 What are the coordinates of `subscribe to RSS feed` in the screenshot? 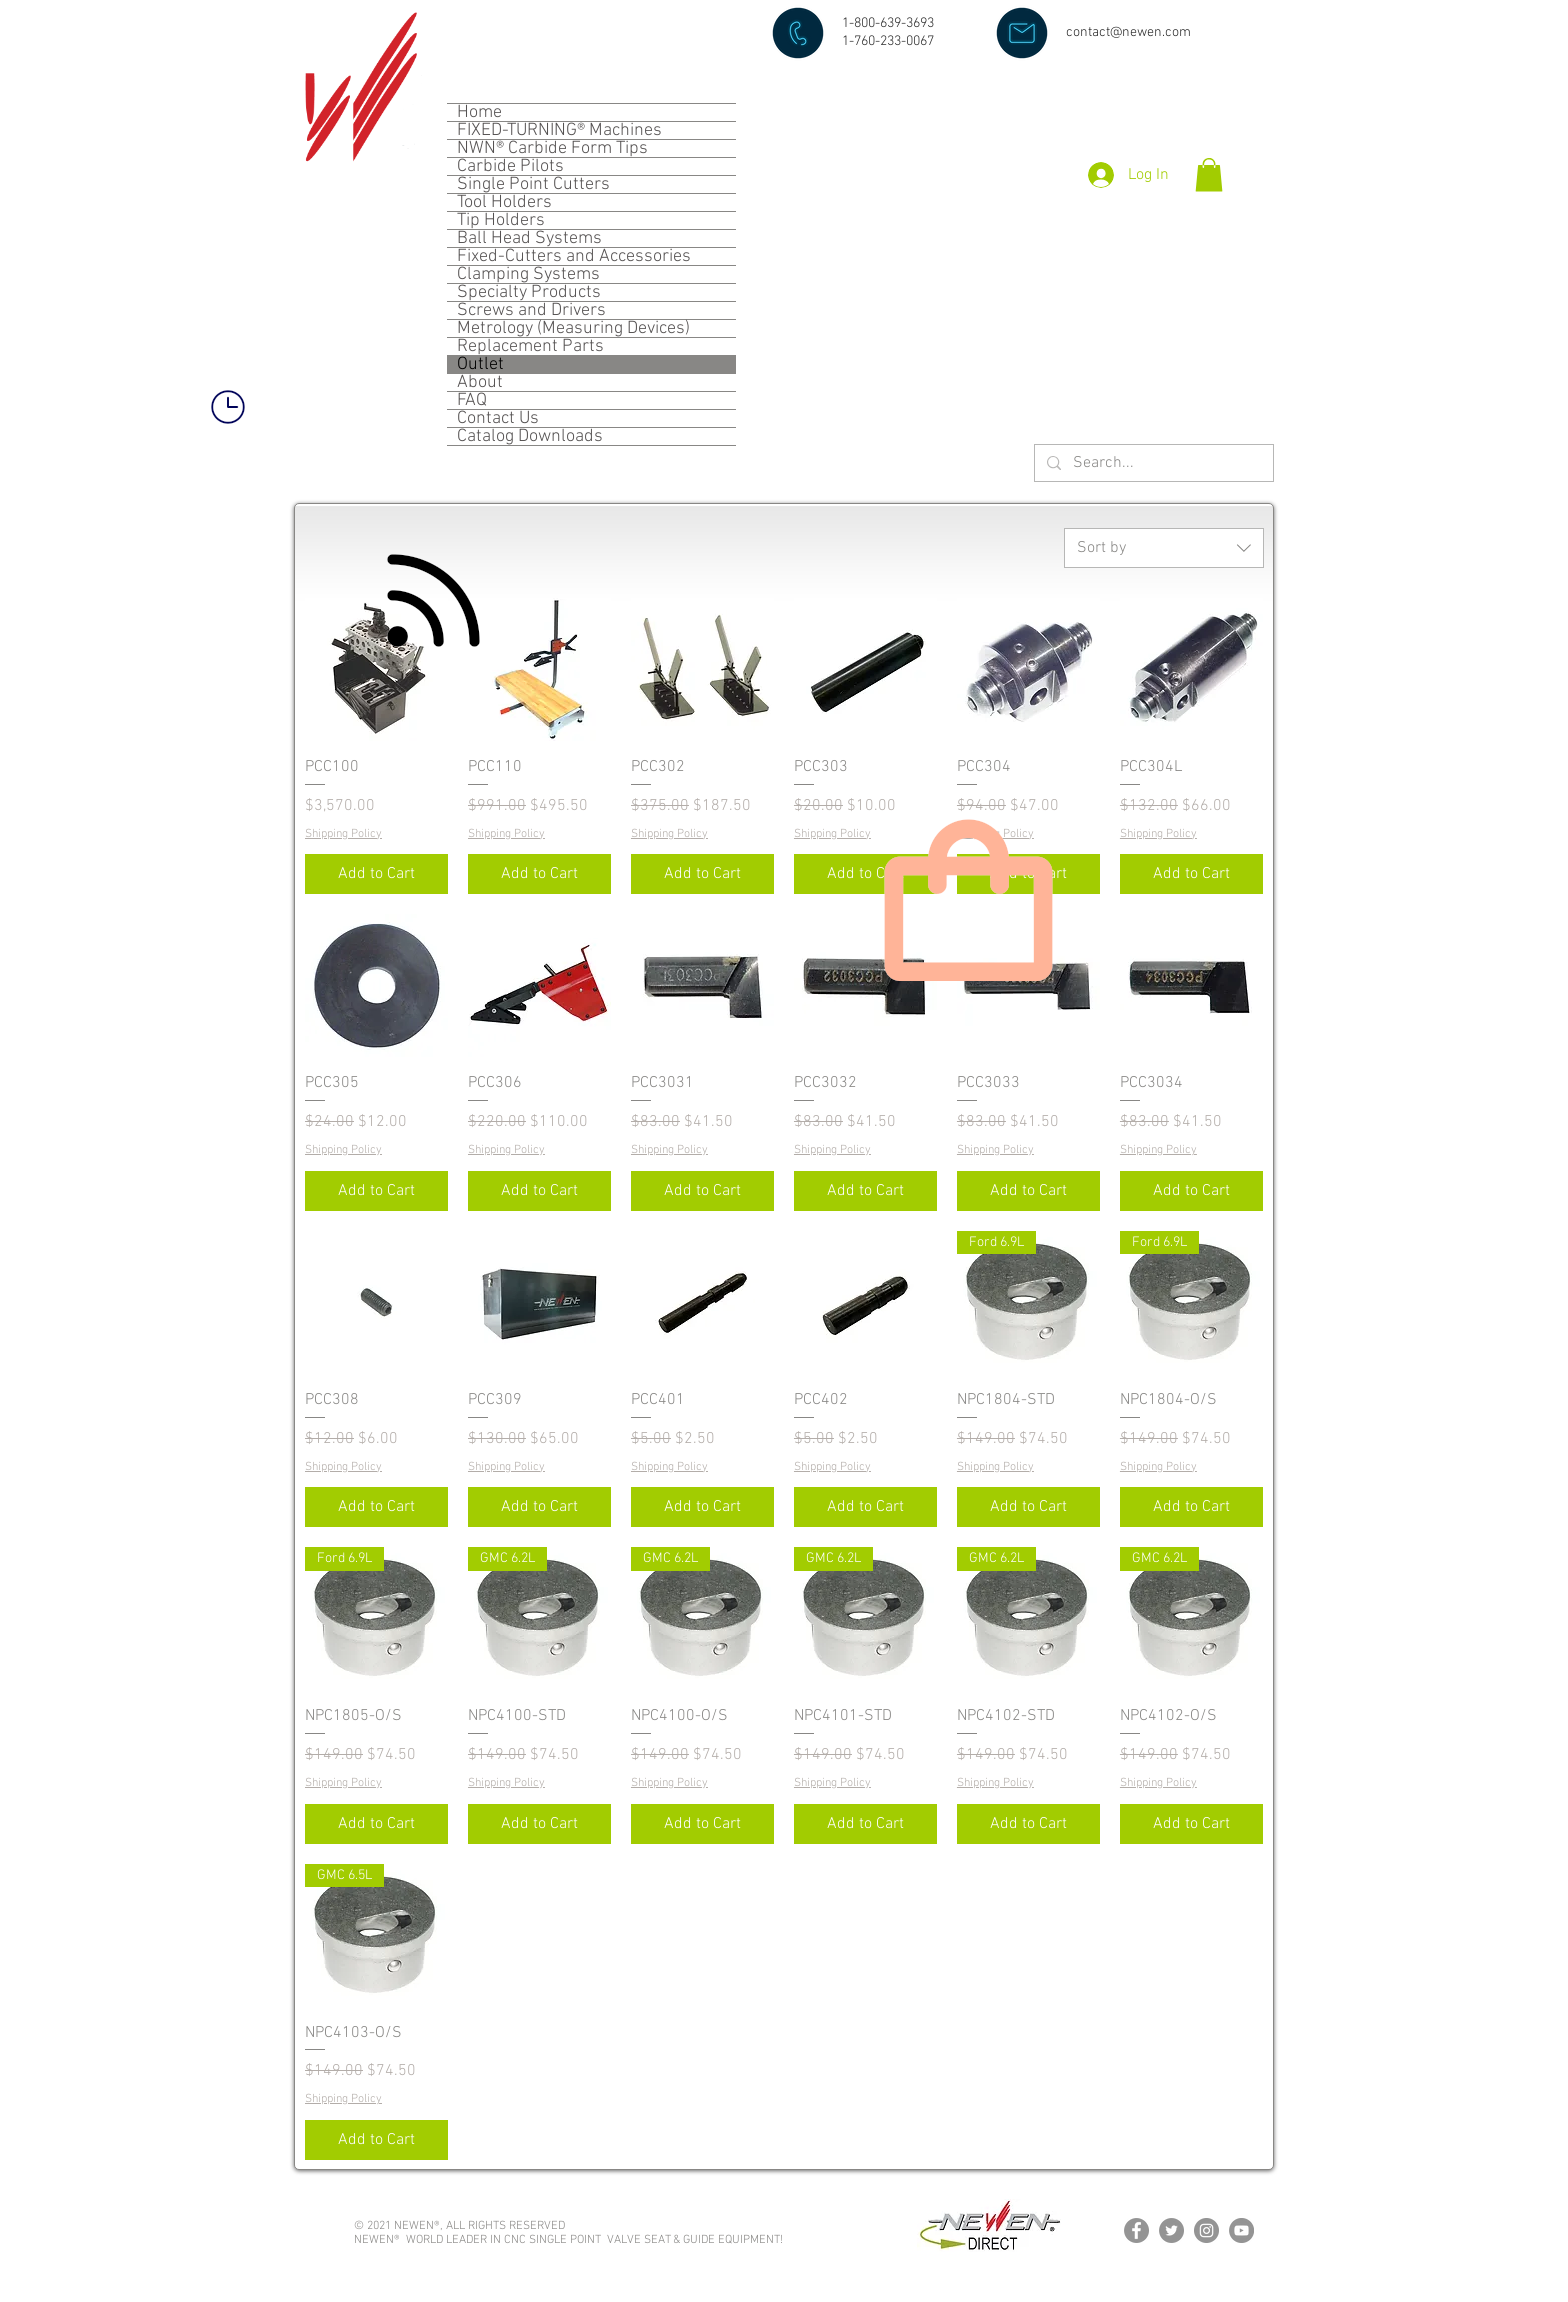 It's located at (433, 600).